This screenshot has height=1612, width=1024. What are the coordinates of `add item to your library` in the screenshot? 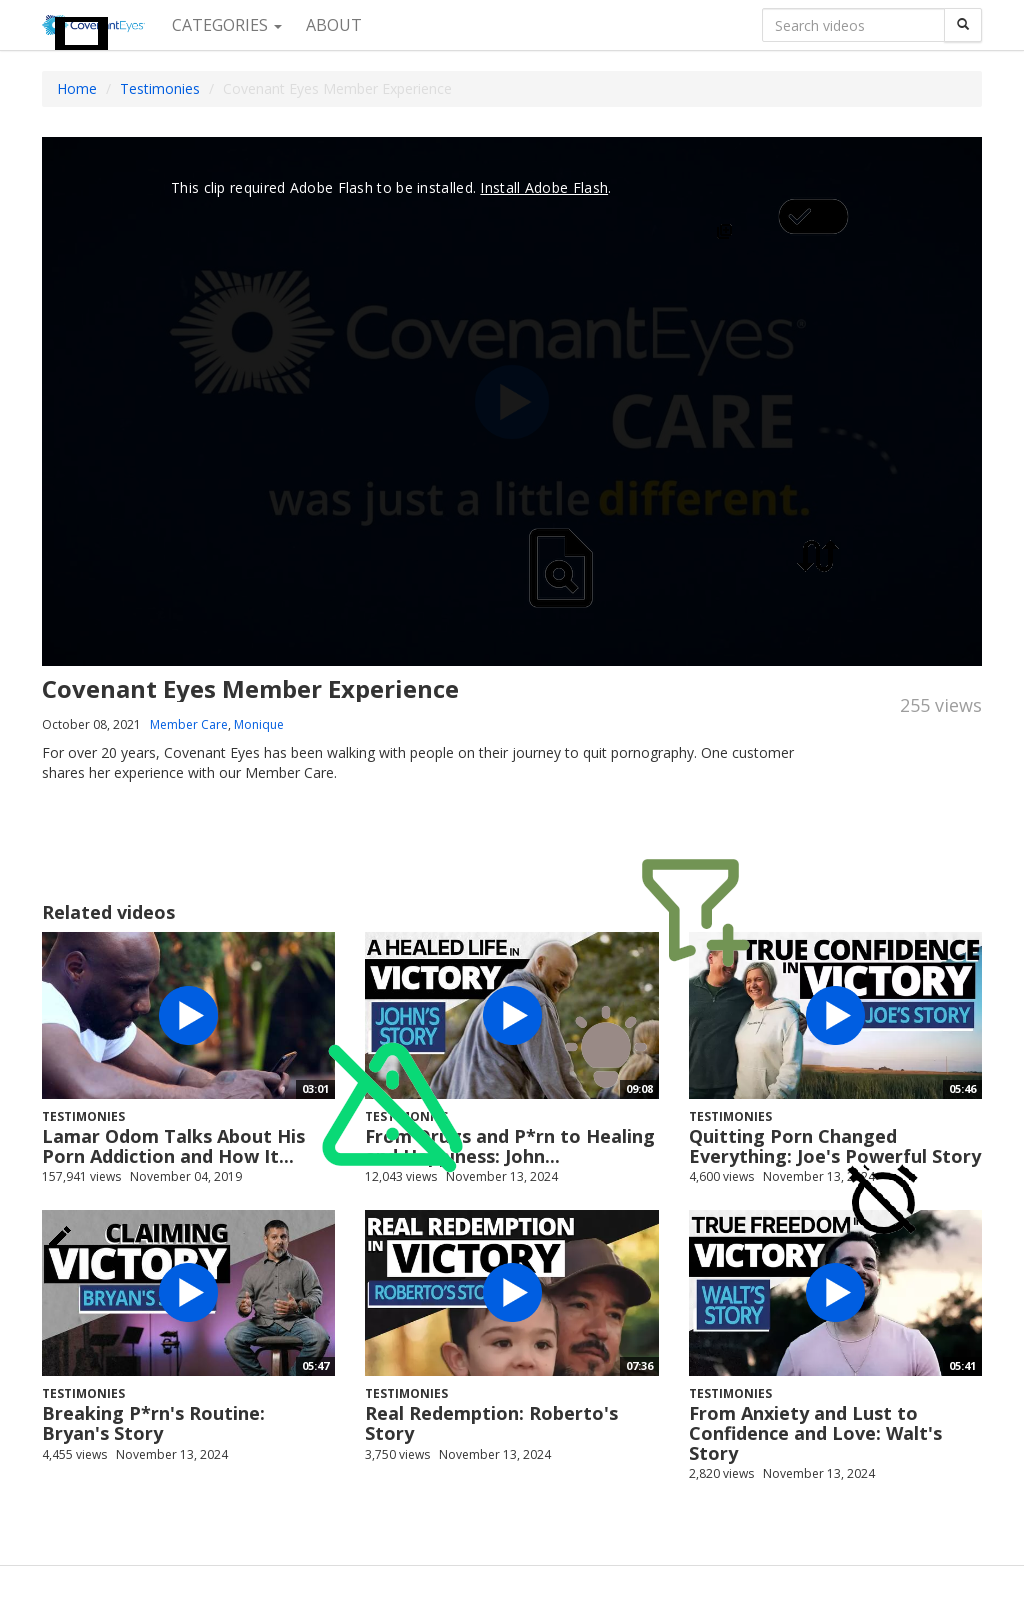 It's located at (724, 231).